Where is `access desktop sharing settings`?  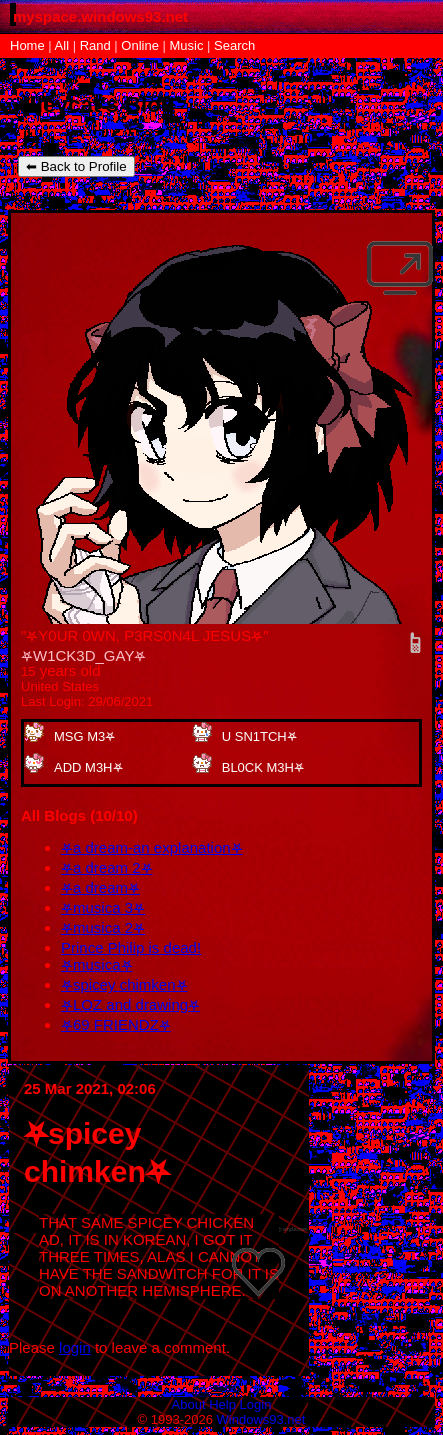 access desktop sharing settings is located at coordinates (400, 266).